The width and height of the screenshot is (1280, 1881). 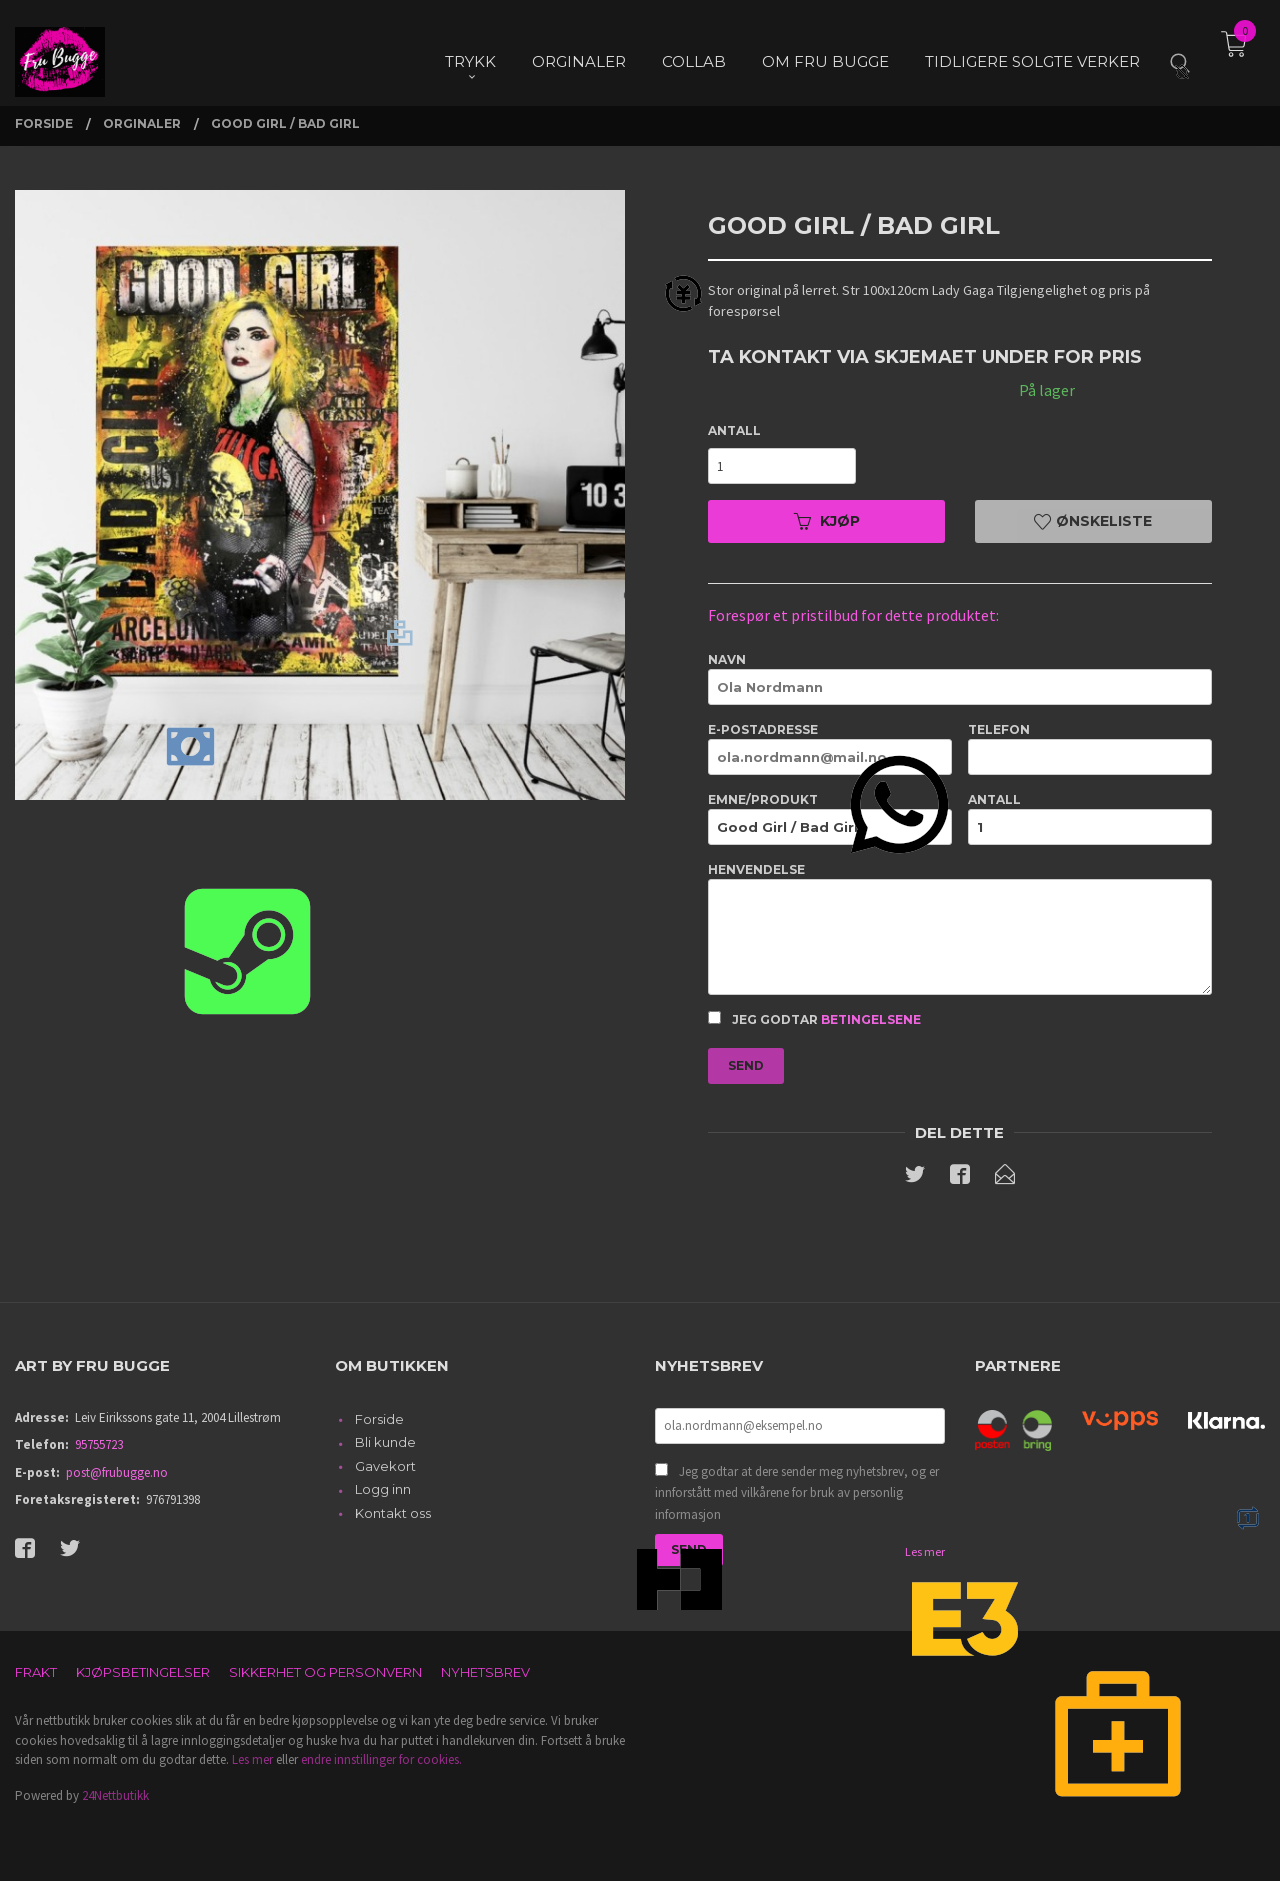 What do you see at coordinates (190, 746) in the screenshot?
I see `view cash or currency balance` at bounding box center [190, 746].